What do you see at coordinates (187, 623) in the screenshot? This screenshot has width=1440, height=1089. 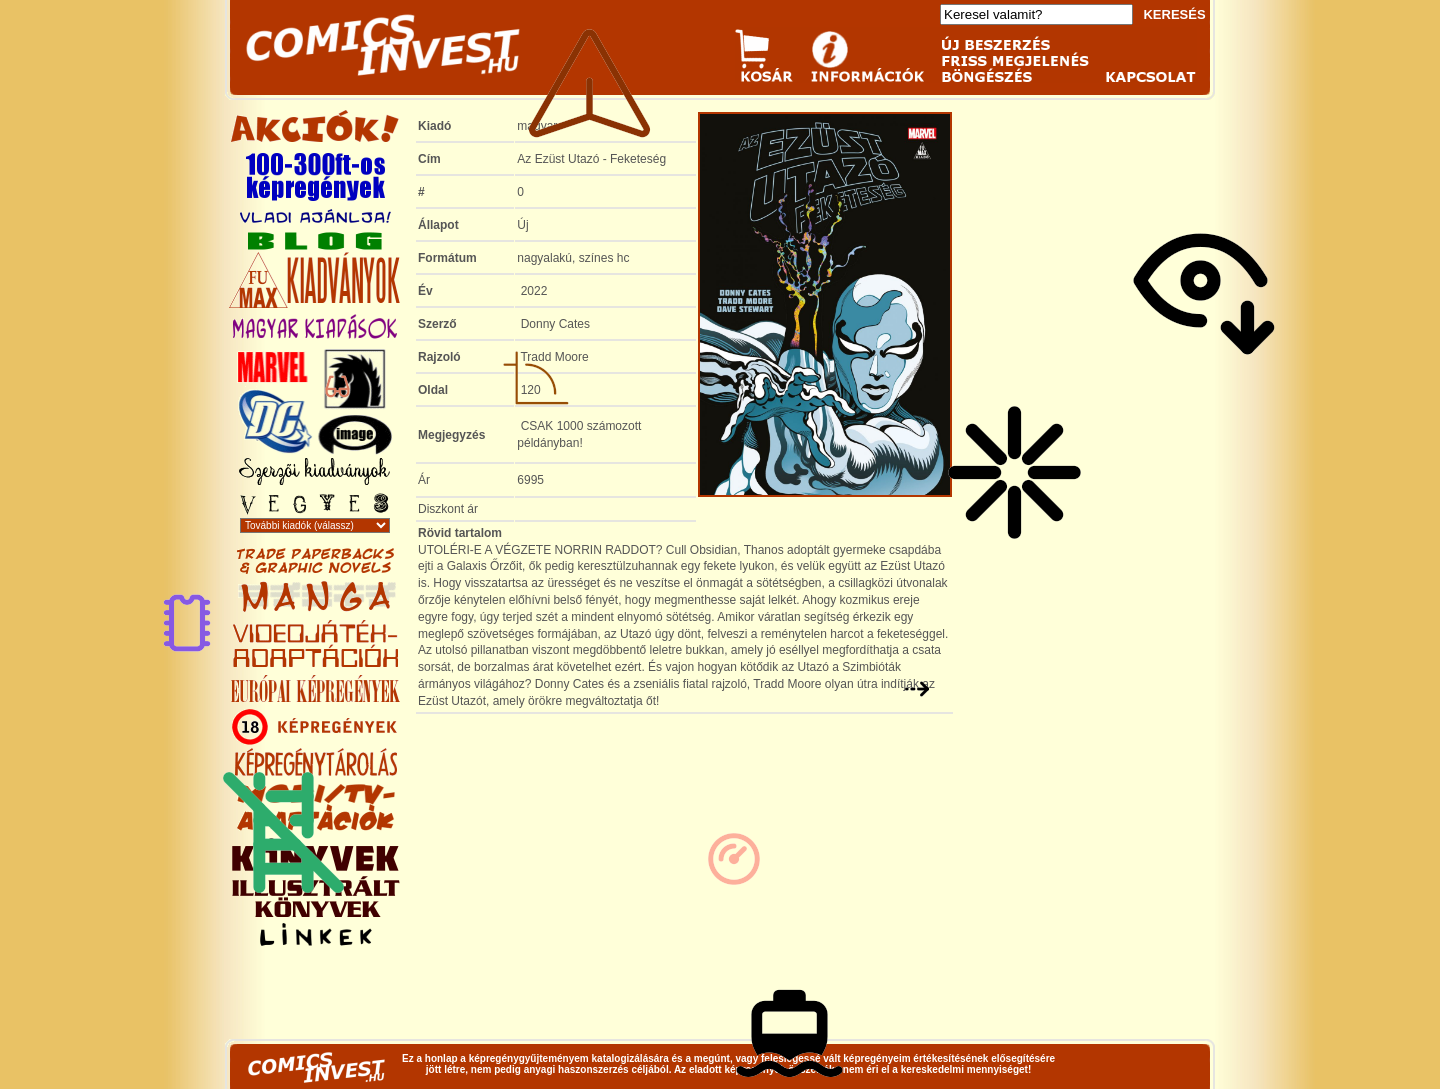 I see `view processor or hardware information` at bounding box center [187, 623].